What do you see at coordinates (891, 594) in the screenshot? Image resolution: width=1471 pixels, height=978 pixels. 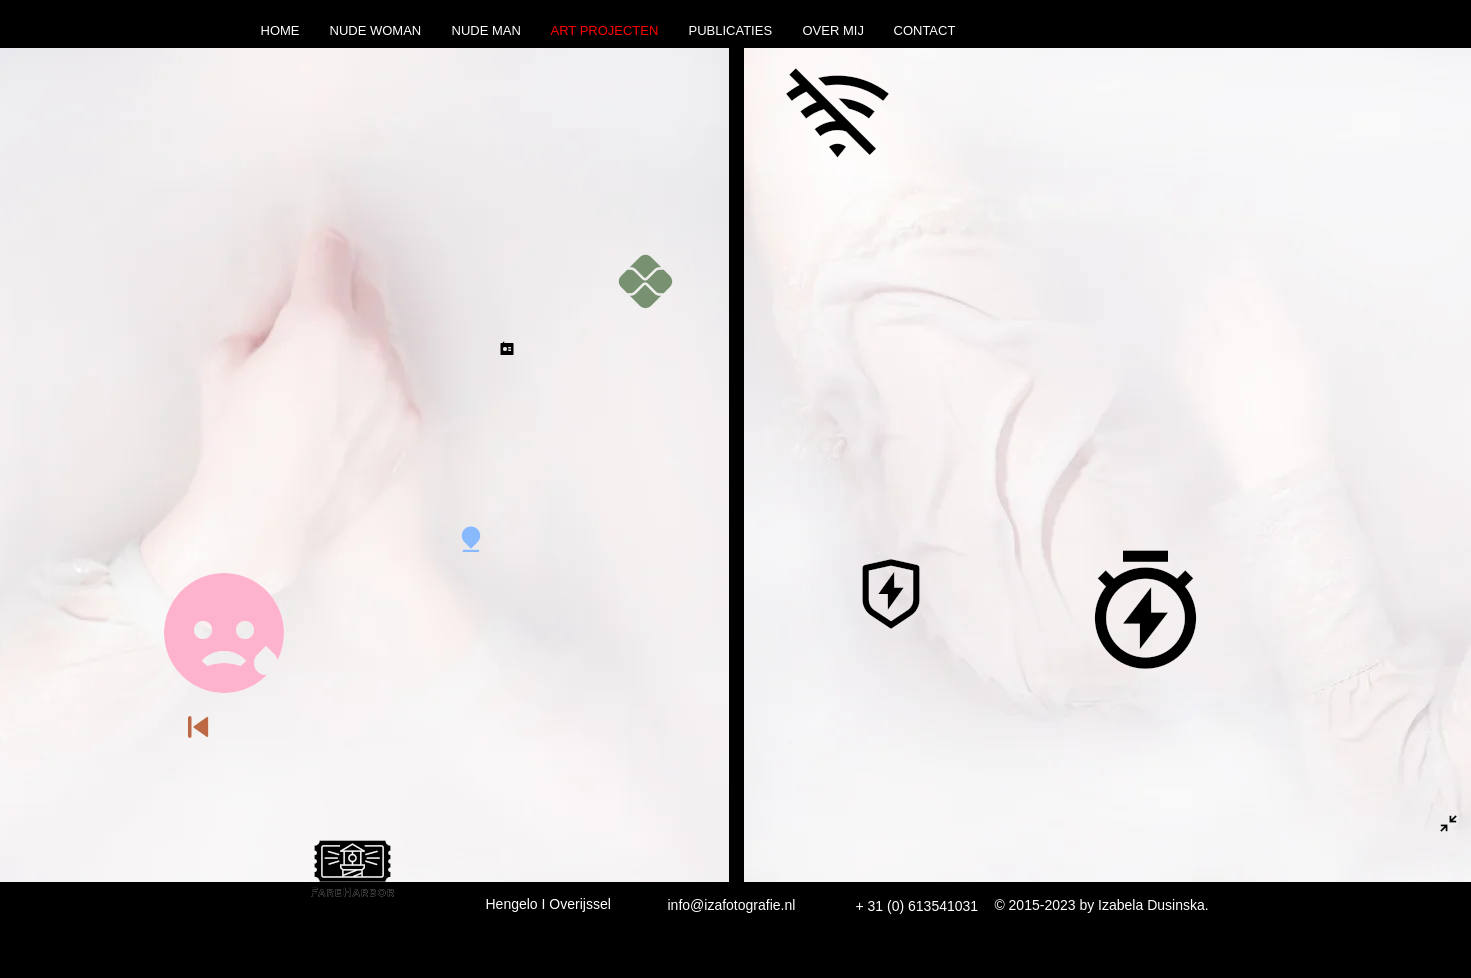 I see `enable fast security scan` at bounding box center [891, 594].